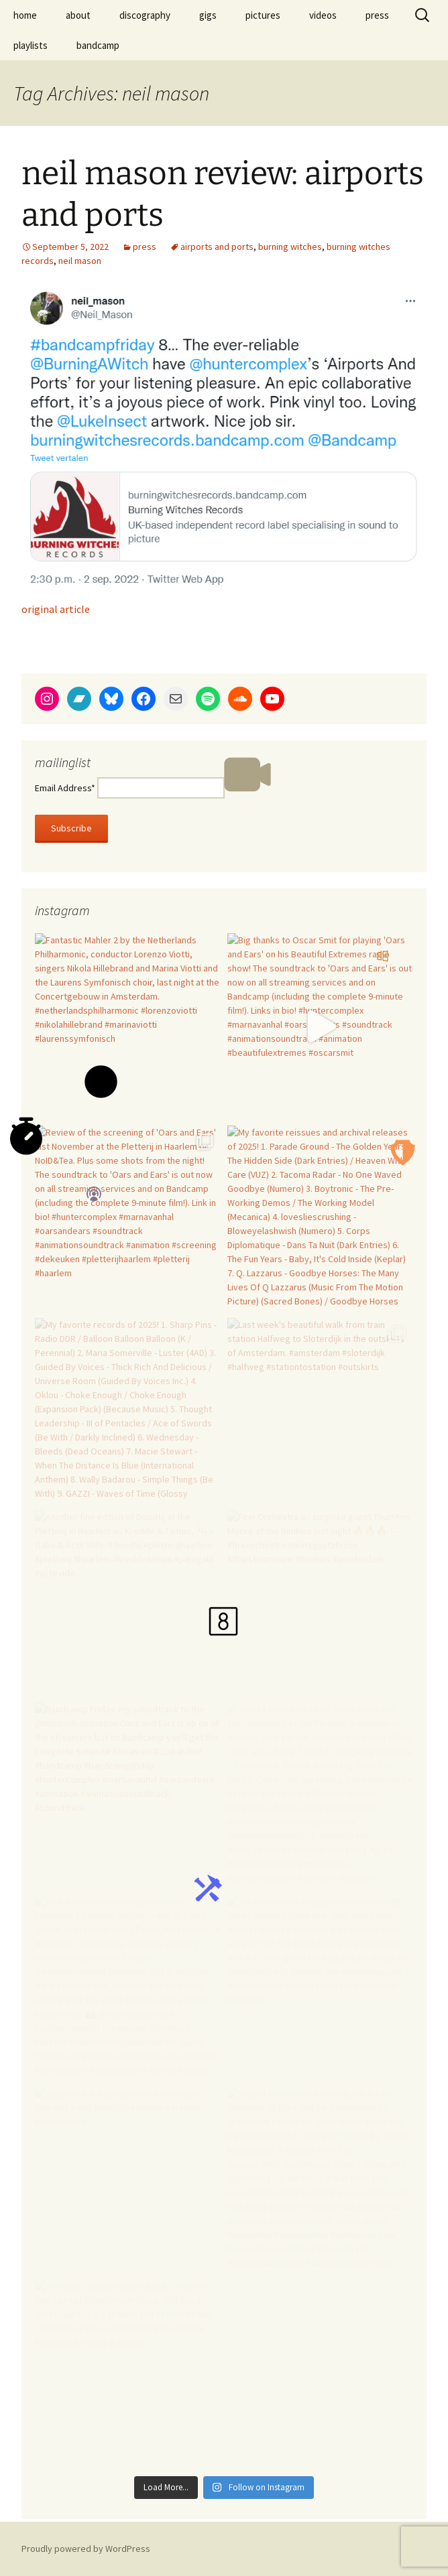 This screenshot has width=448, height=2576. I want to click on start a timer or countdown, so click(26, 1137).